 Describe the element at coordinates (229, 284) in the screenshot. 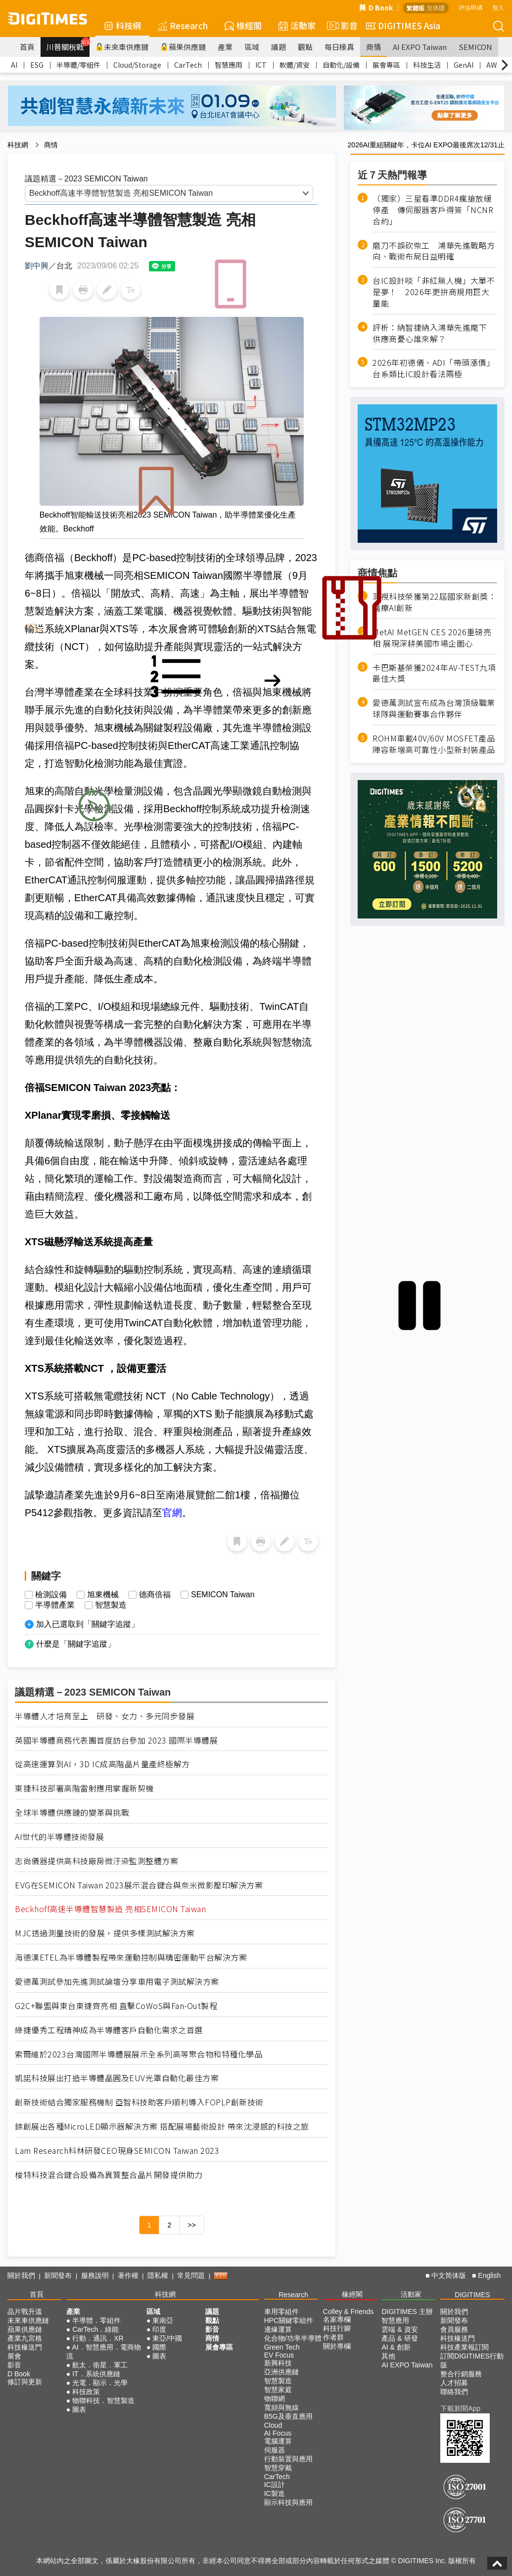

I see `indicates mobile device or smartphone` at that location.